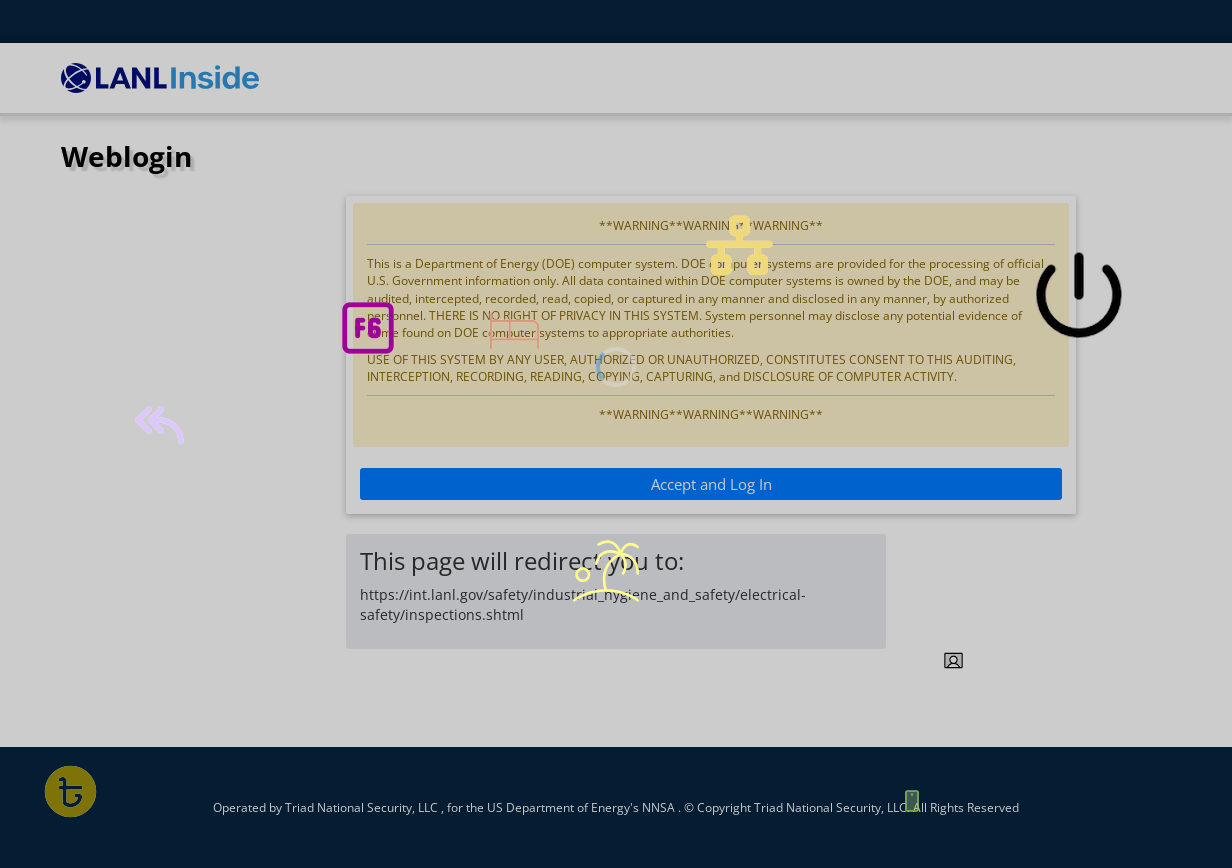 The width and height of the screenshot is (1232, 868). I want to click on power on or off the device, so click(1079, 295).